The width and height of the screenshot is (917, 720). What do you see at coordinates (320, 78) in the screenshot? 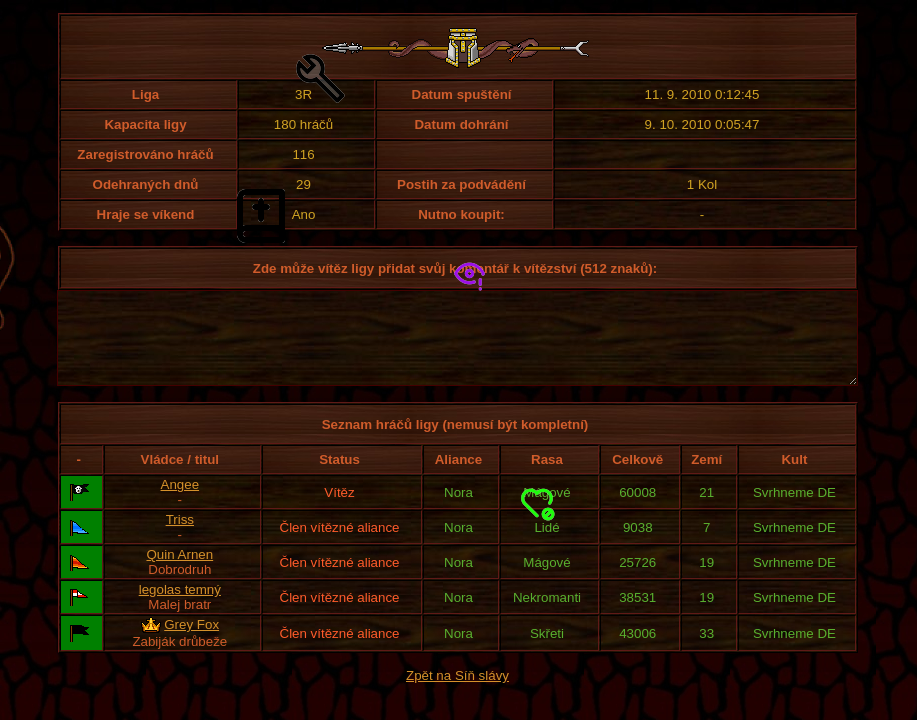
I see `access settings or configuration options` at bounding box center [320, 78].